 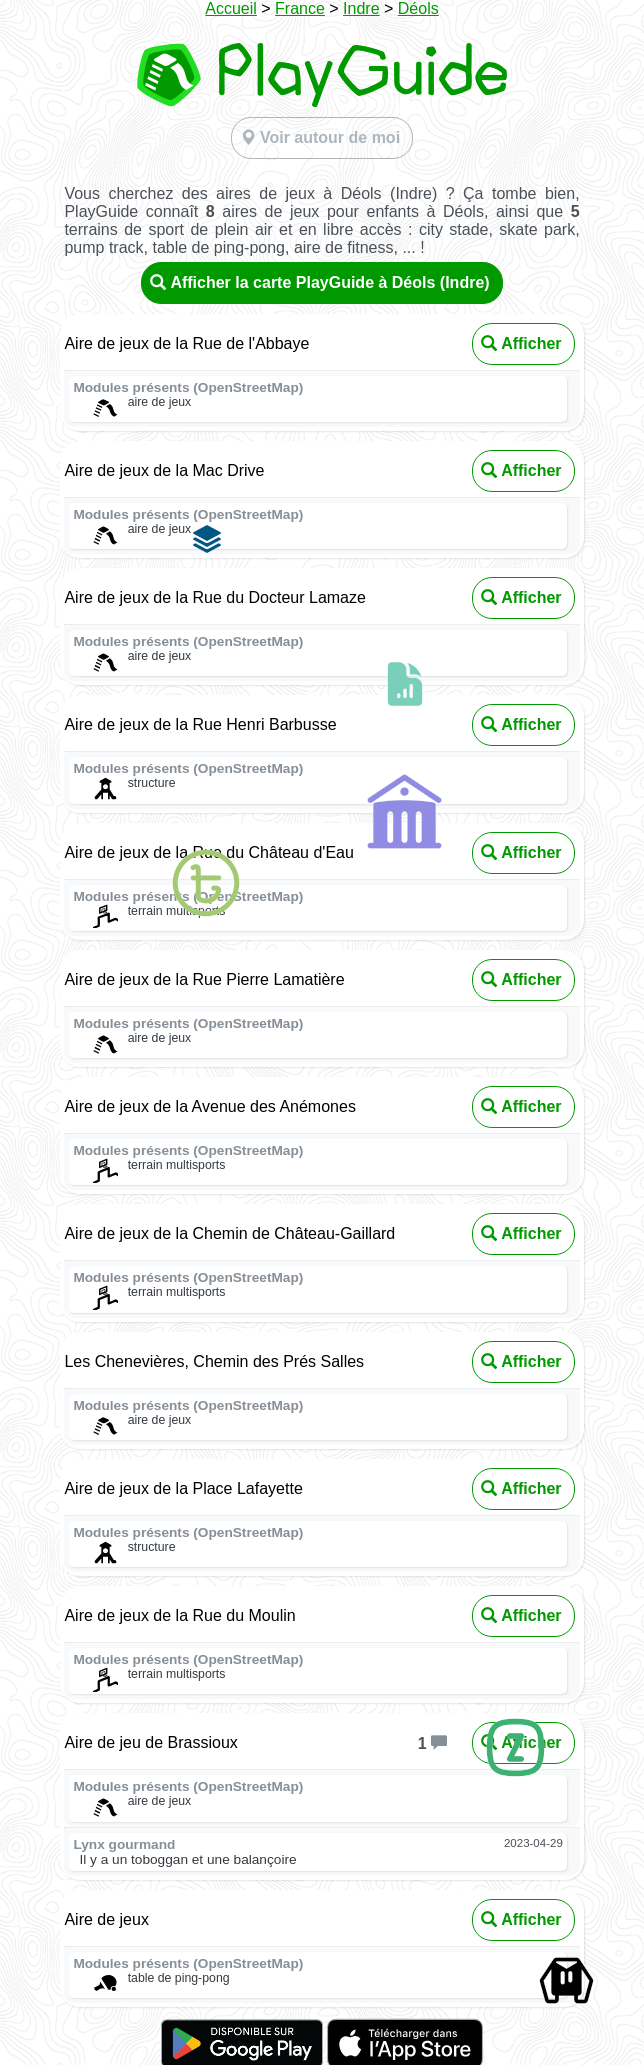 I want to click on alphabetical sorting option (Z), so click(x=515, y=1747).